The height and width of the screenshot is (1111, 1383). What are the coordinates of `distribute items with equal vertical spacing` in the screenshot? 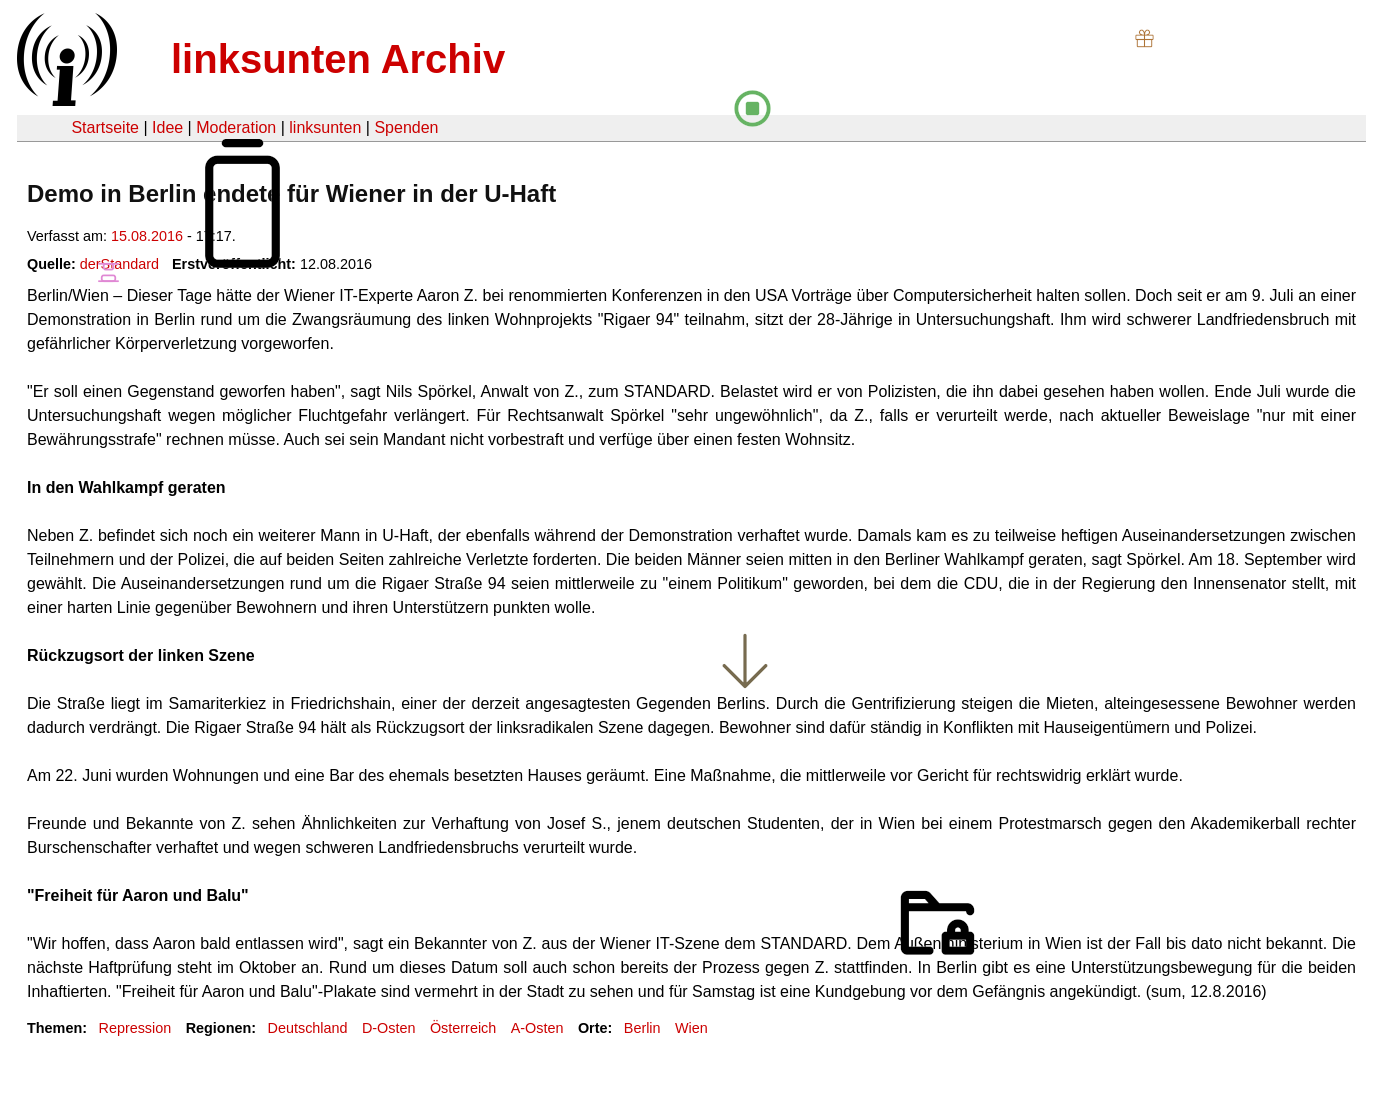 It's located at (108, 272).